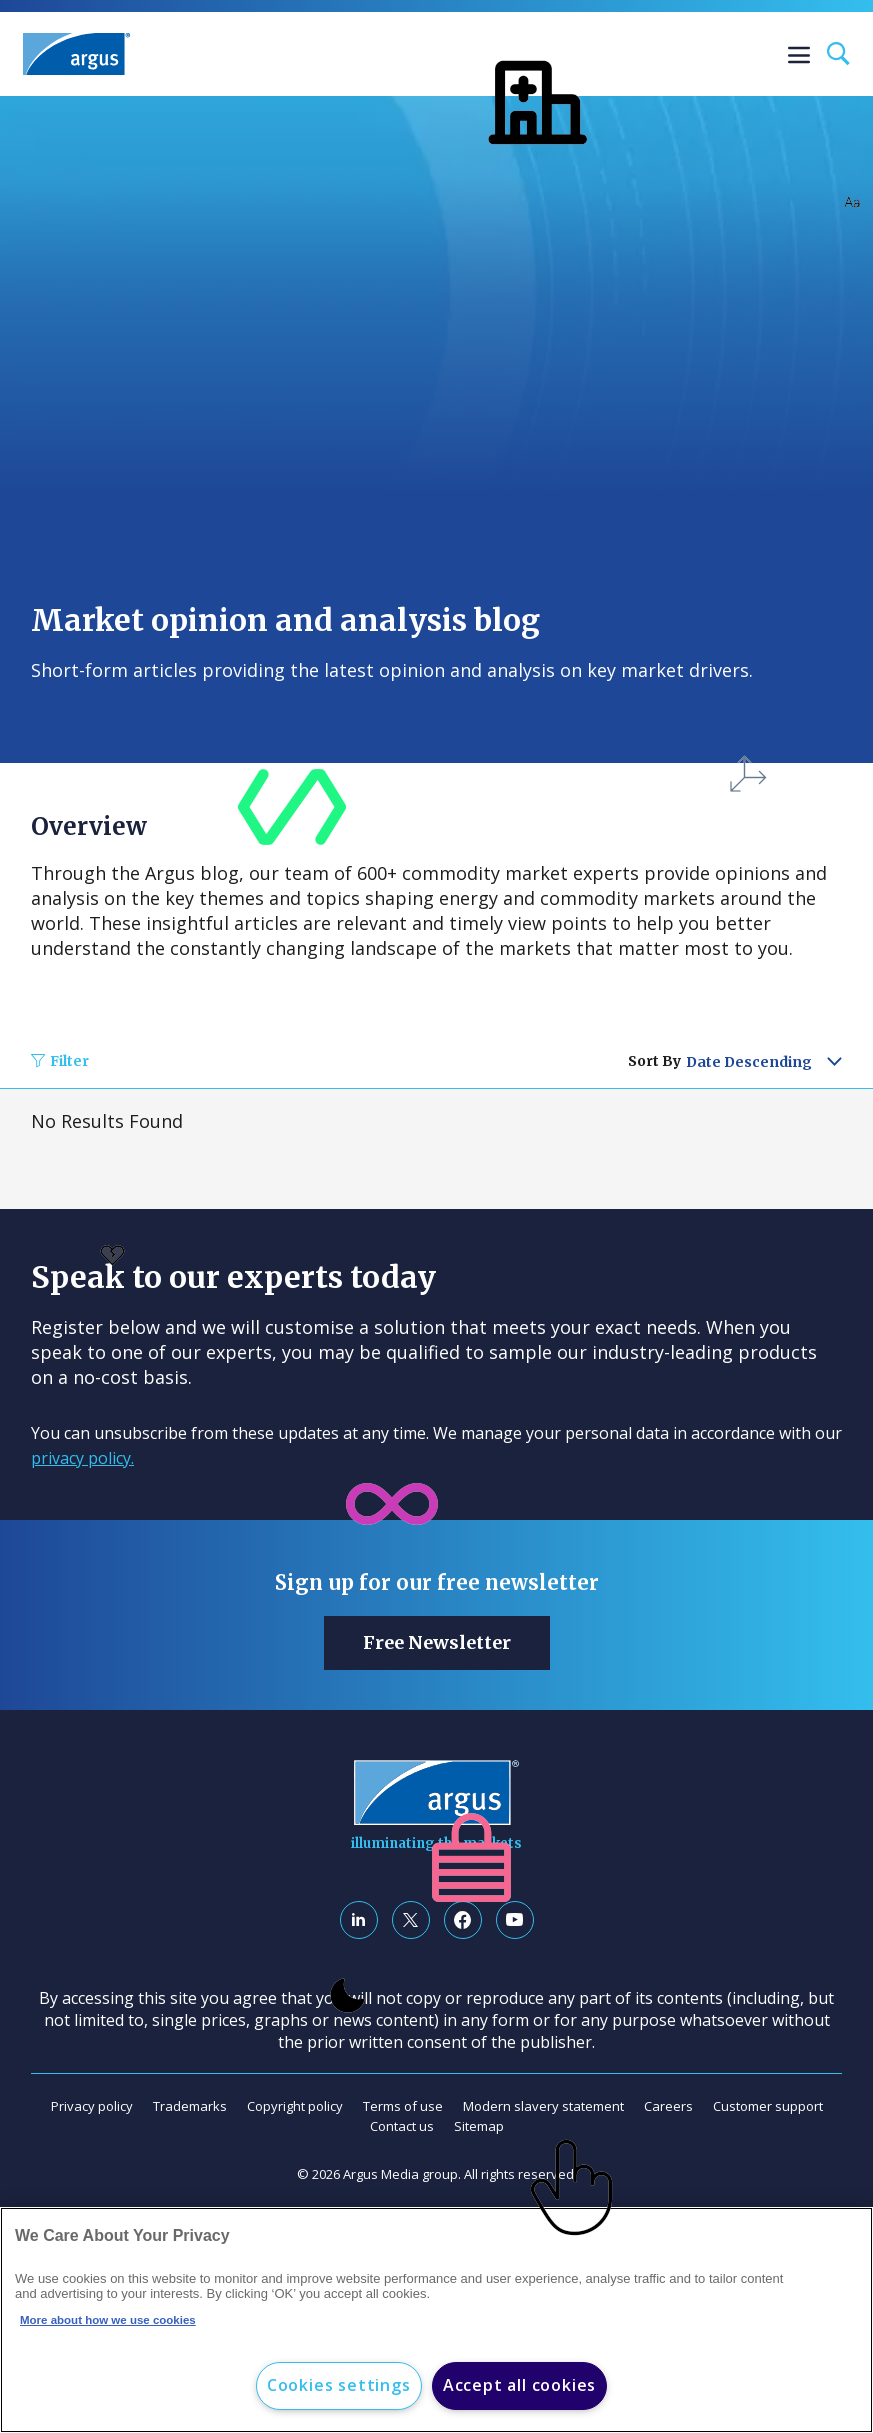  What do you see at coordinates (852, 202) in the screenshot?
I see `change text formatting or font settings` at bounding box center [852, 202].